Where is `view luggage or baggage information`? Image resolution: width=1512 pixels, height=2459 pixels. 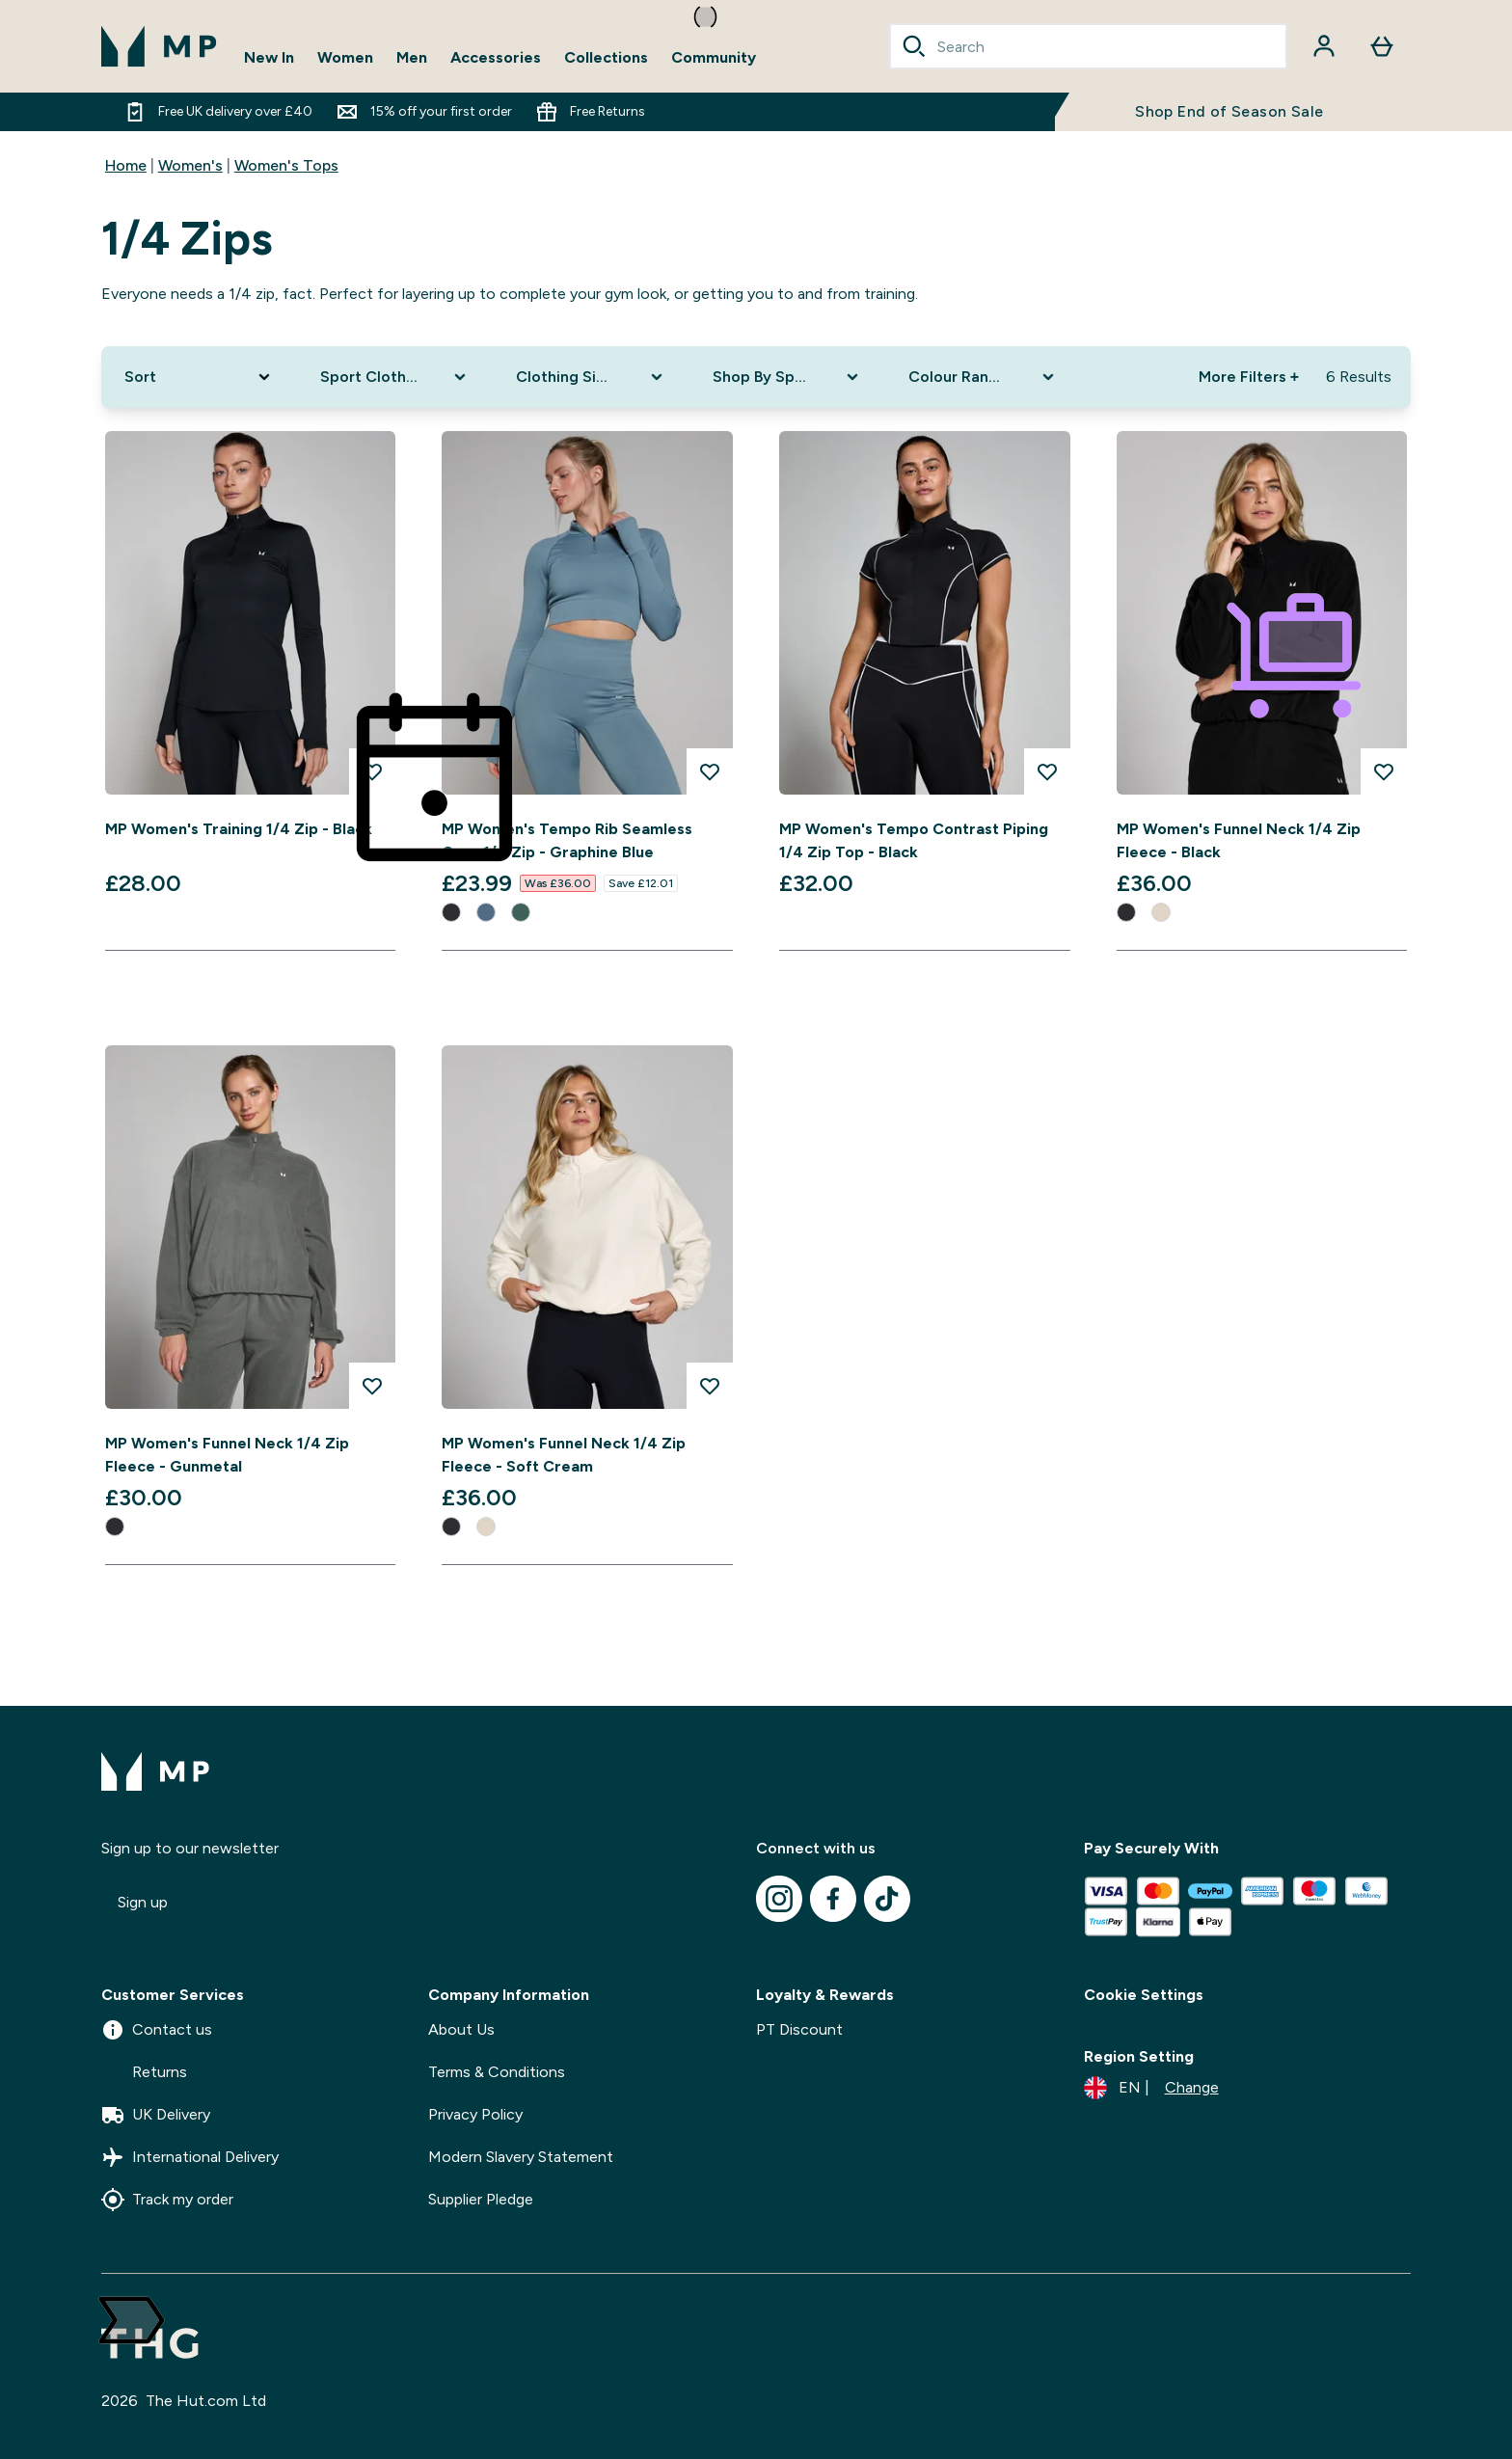
view luggage or baggage information is located at coordinates (1291, 653).